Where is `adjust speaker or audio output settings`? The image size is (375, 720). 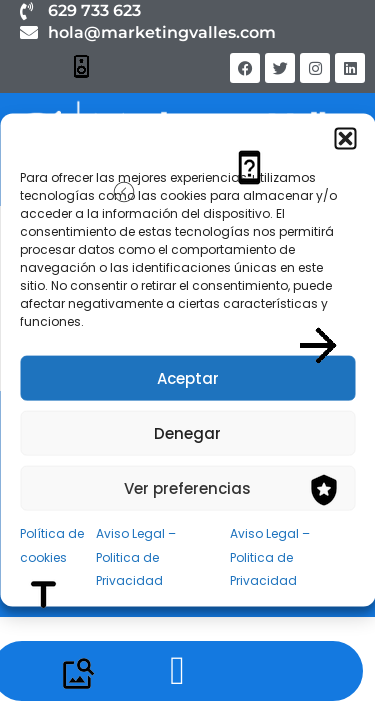
adjust speaker or audio output settings is located at coordinates (81, 66).